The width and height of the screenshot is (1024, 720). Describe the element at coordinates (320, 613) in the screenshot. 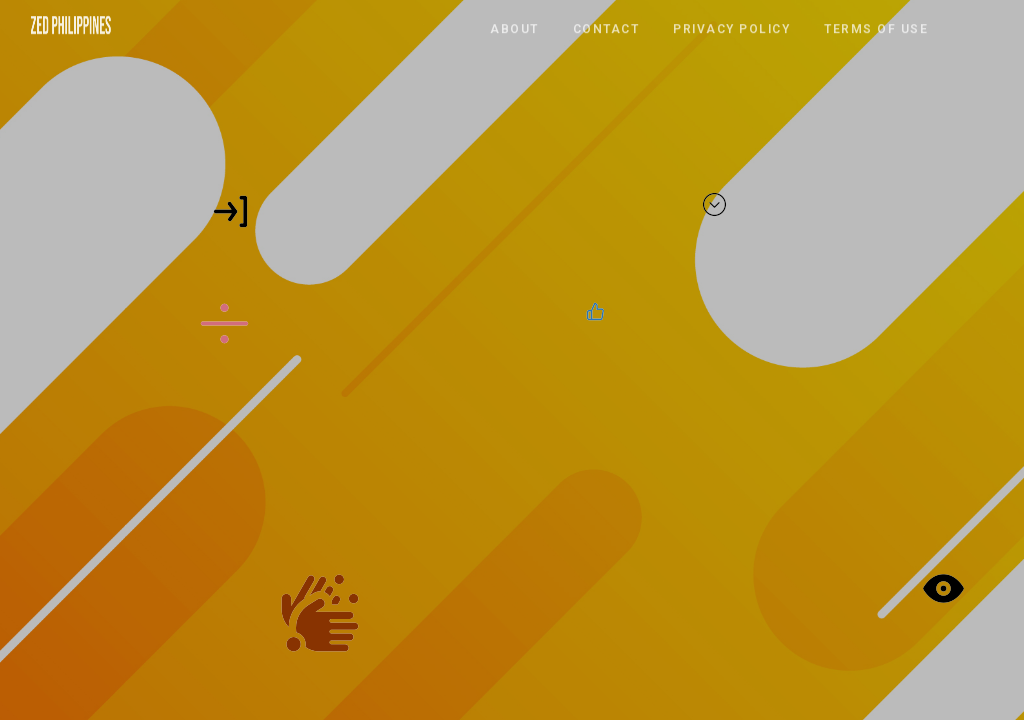

I see `wash your hands reminder` at that location.